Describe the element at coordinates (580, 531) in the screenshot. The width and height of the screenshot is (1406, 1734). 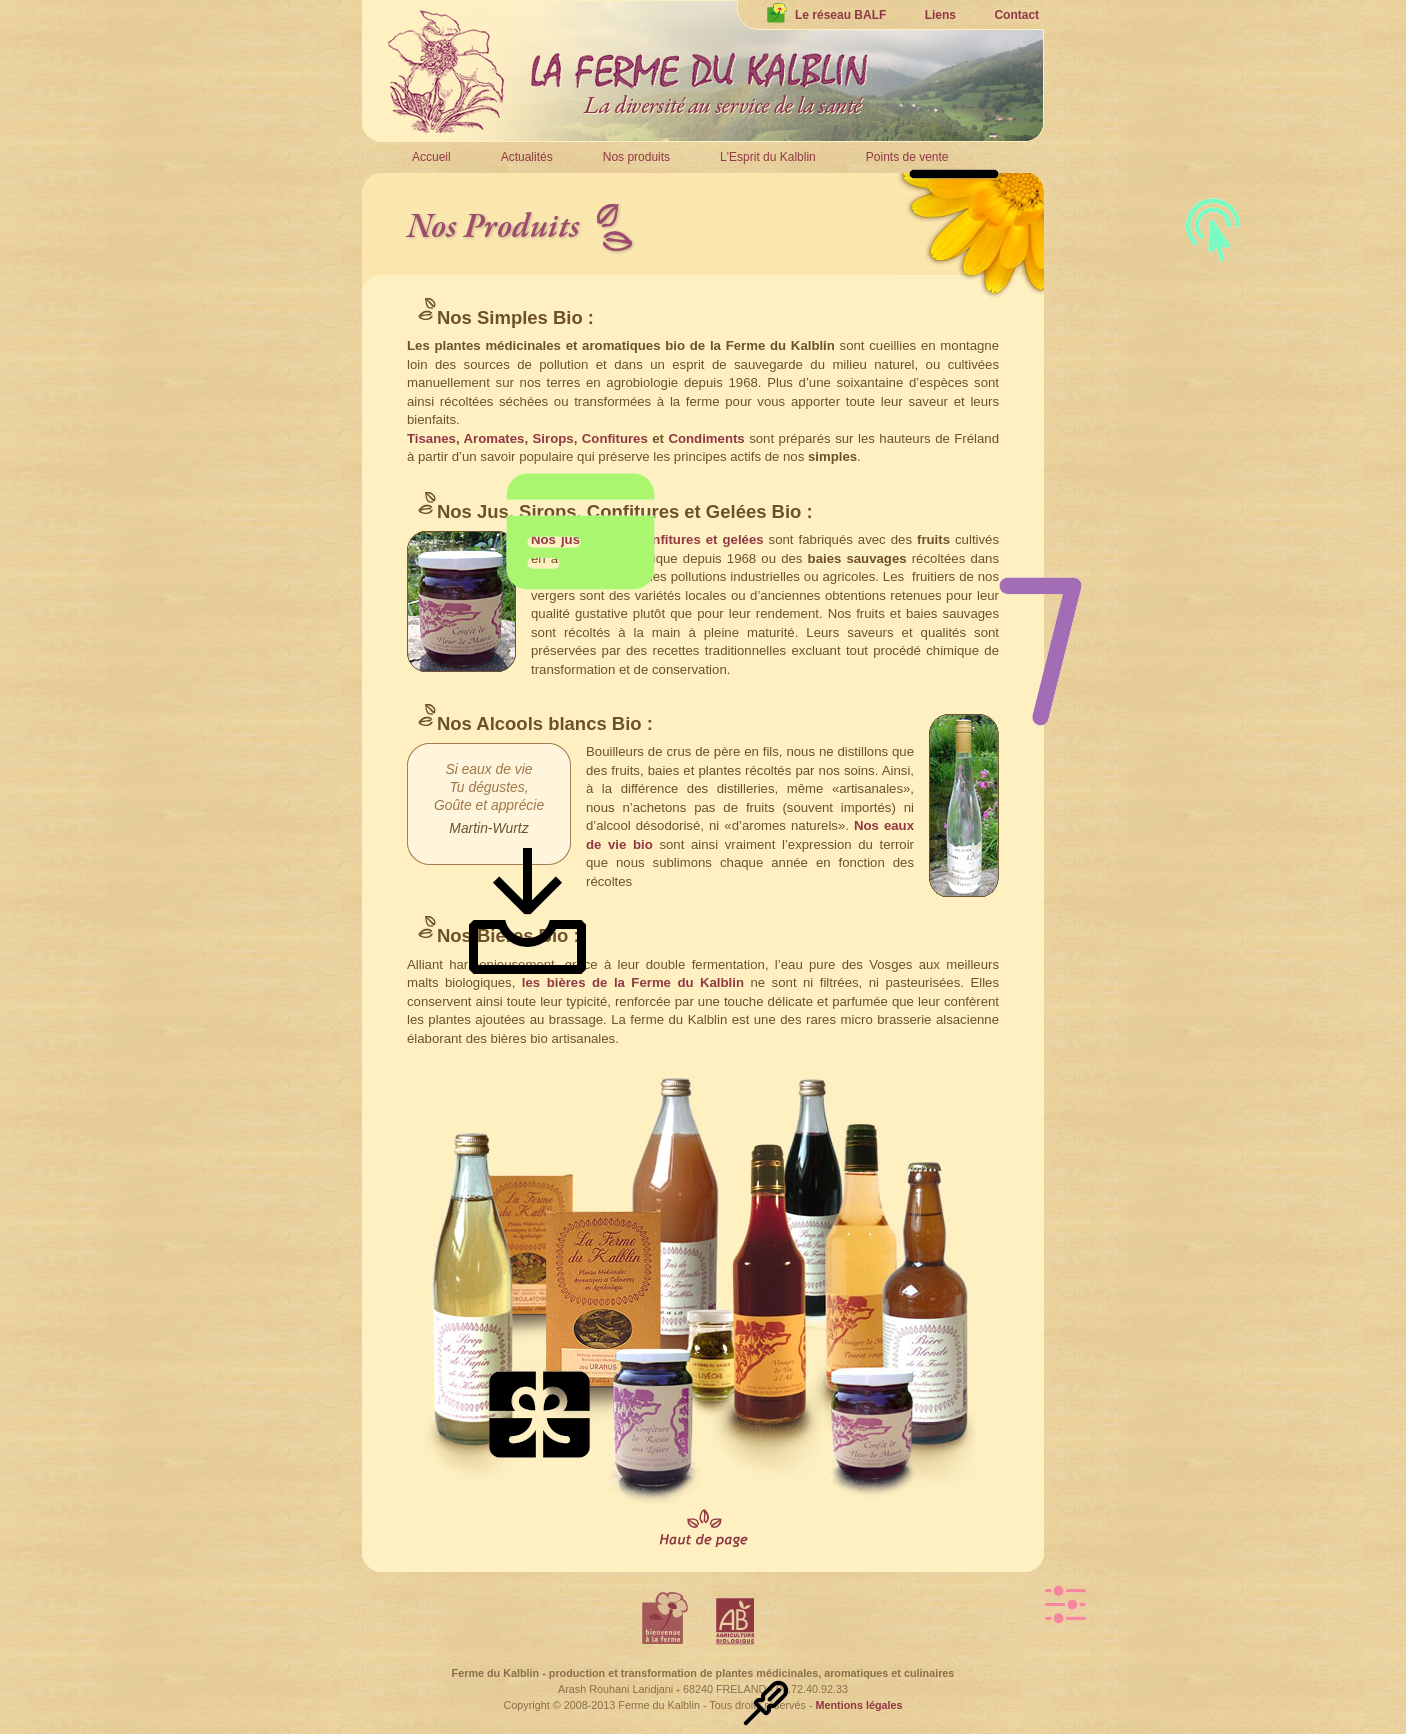
I see `access payment methods` at that location.